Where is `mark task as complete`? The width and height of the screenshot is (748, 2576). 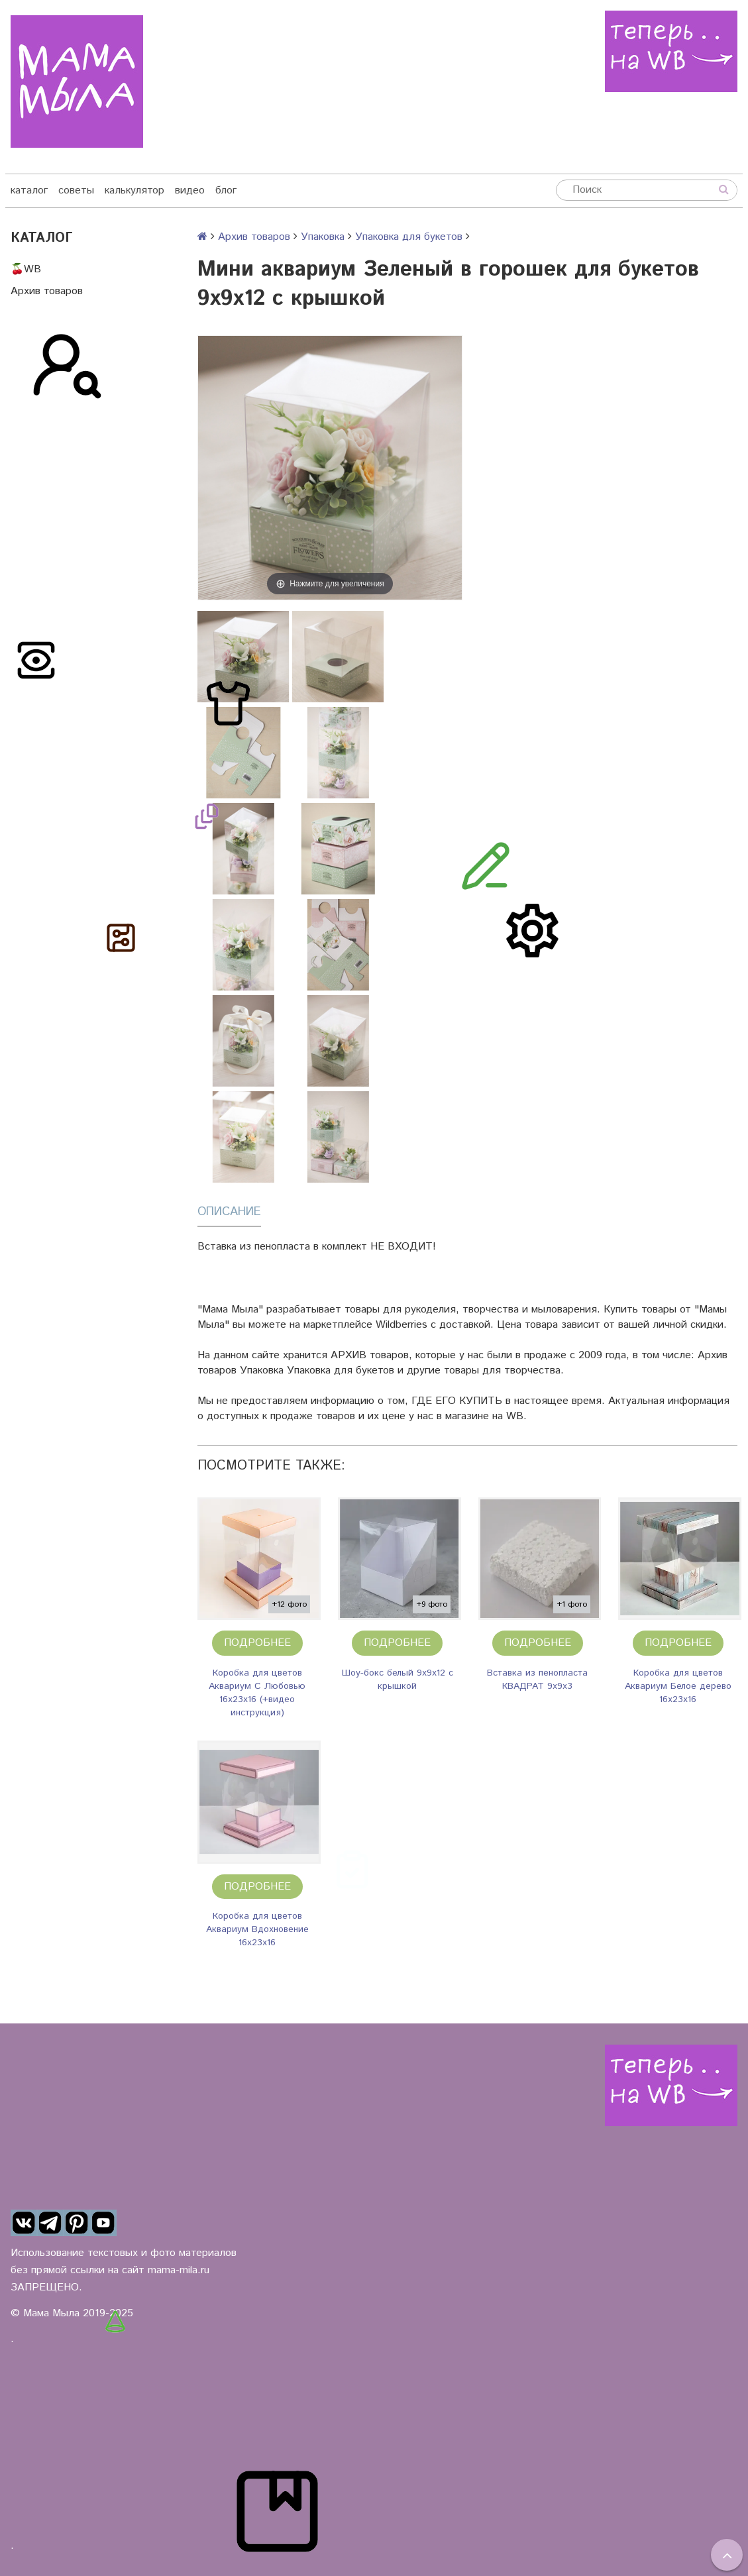
mark task as complete is located at coordinates (352, 1869).